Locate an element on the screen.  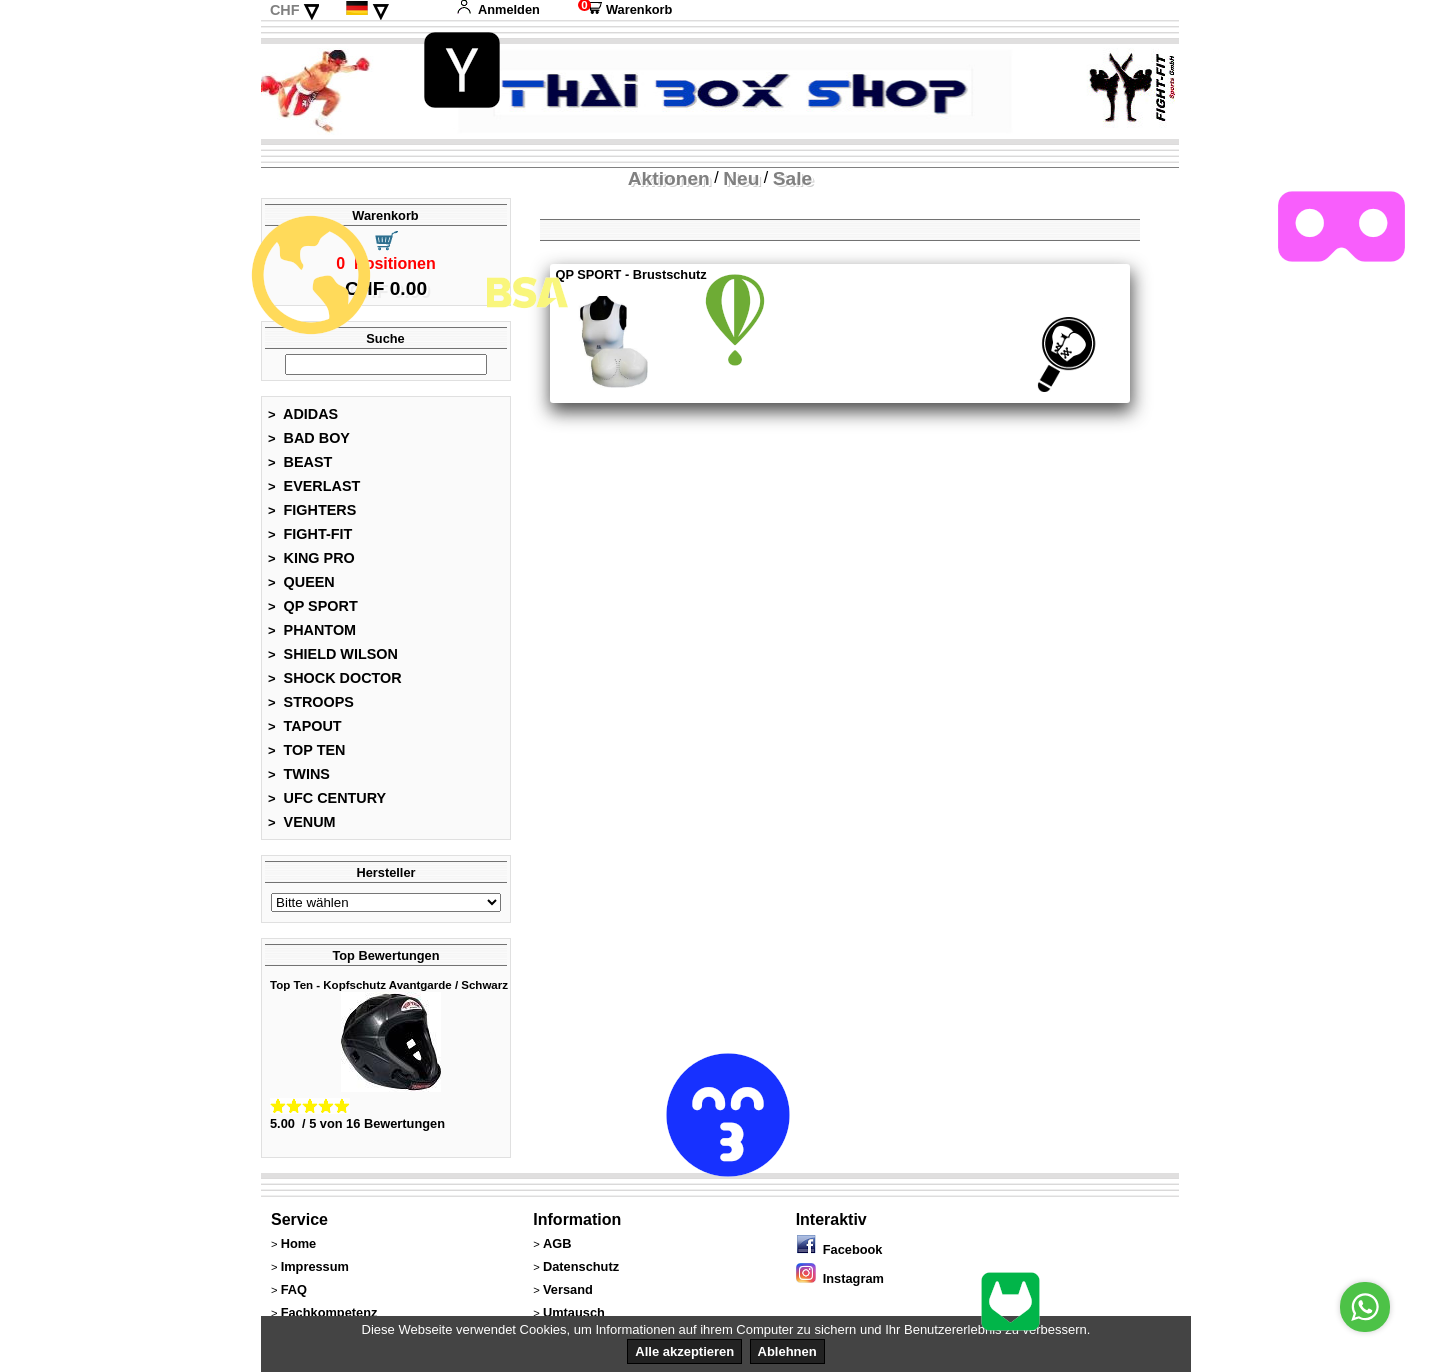
fly.io logo - cloud hosting and deployment platform is located at coordinates (735, 320).